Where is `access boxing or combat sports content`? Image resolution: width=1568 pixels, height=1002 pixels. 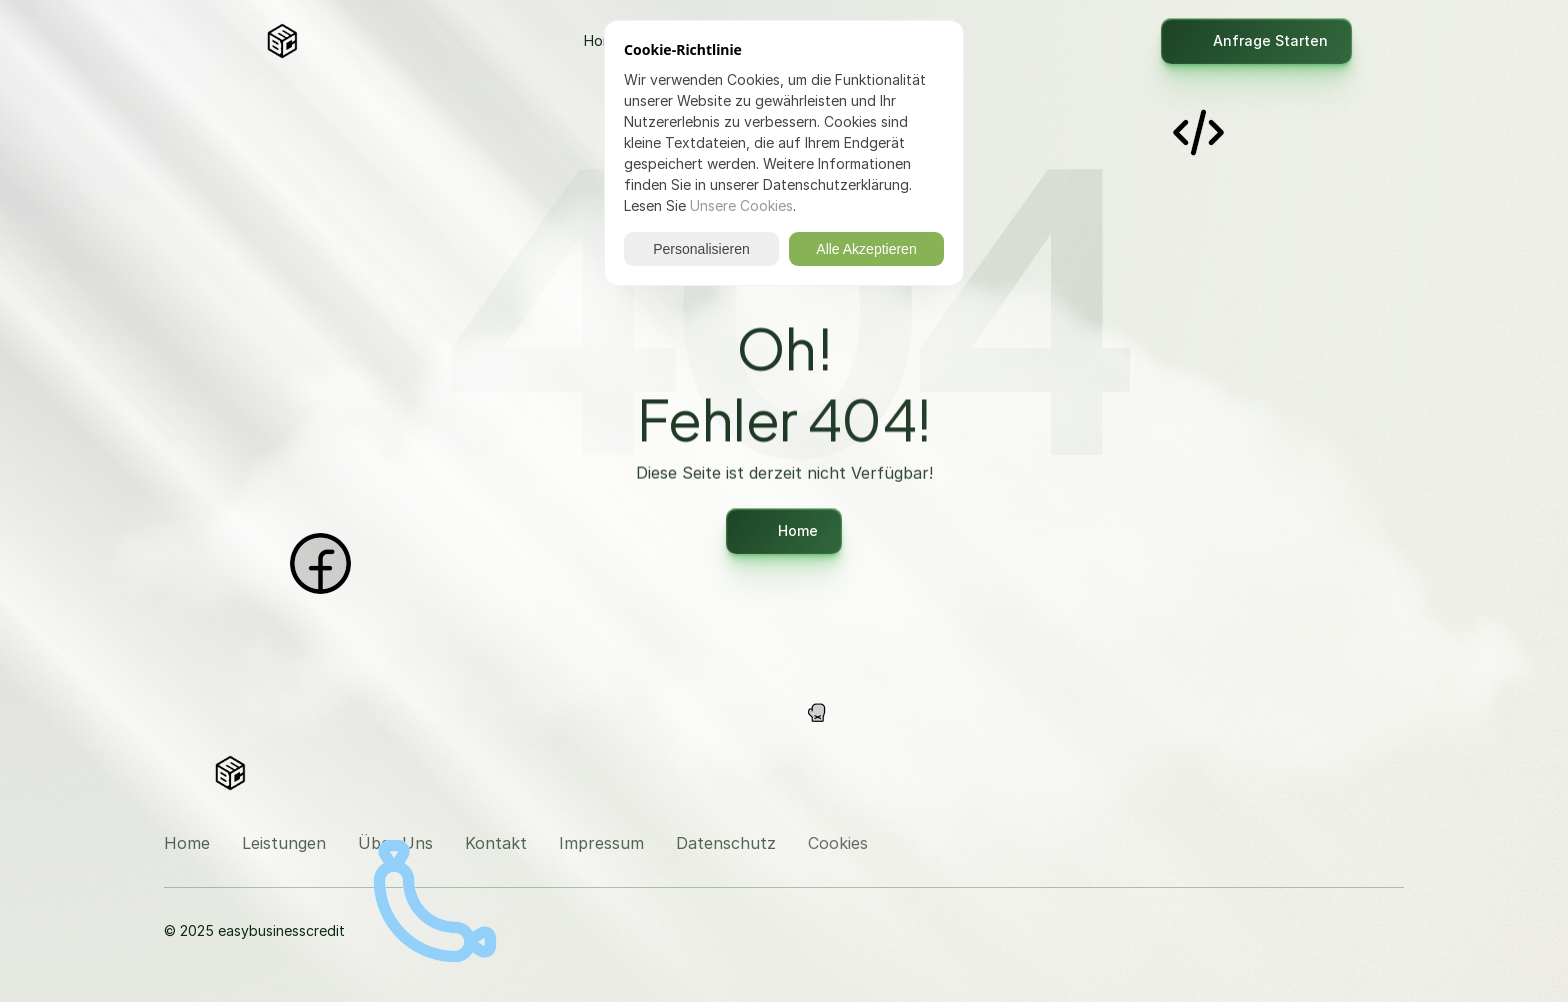 access boxing or combat sports content is located at coordinates (817, 713).